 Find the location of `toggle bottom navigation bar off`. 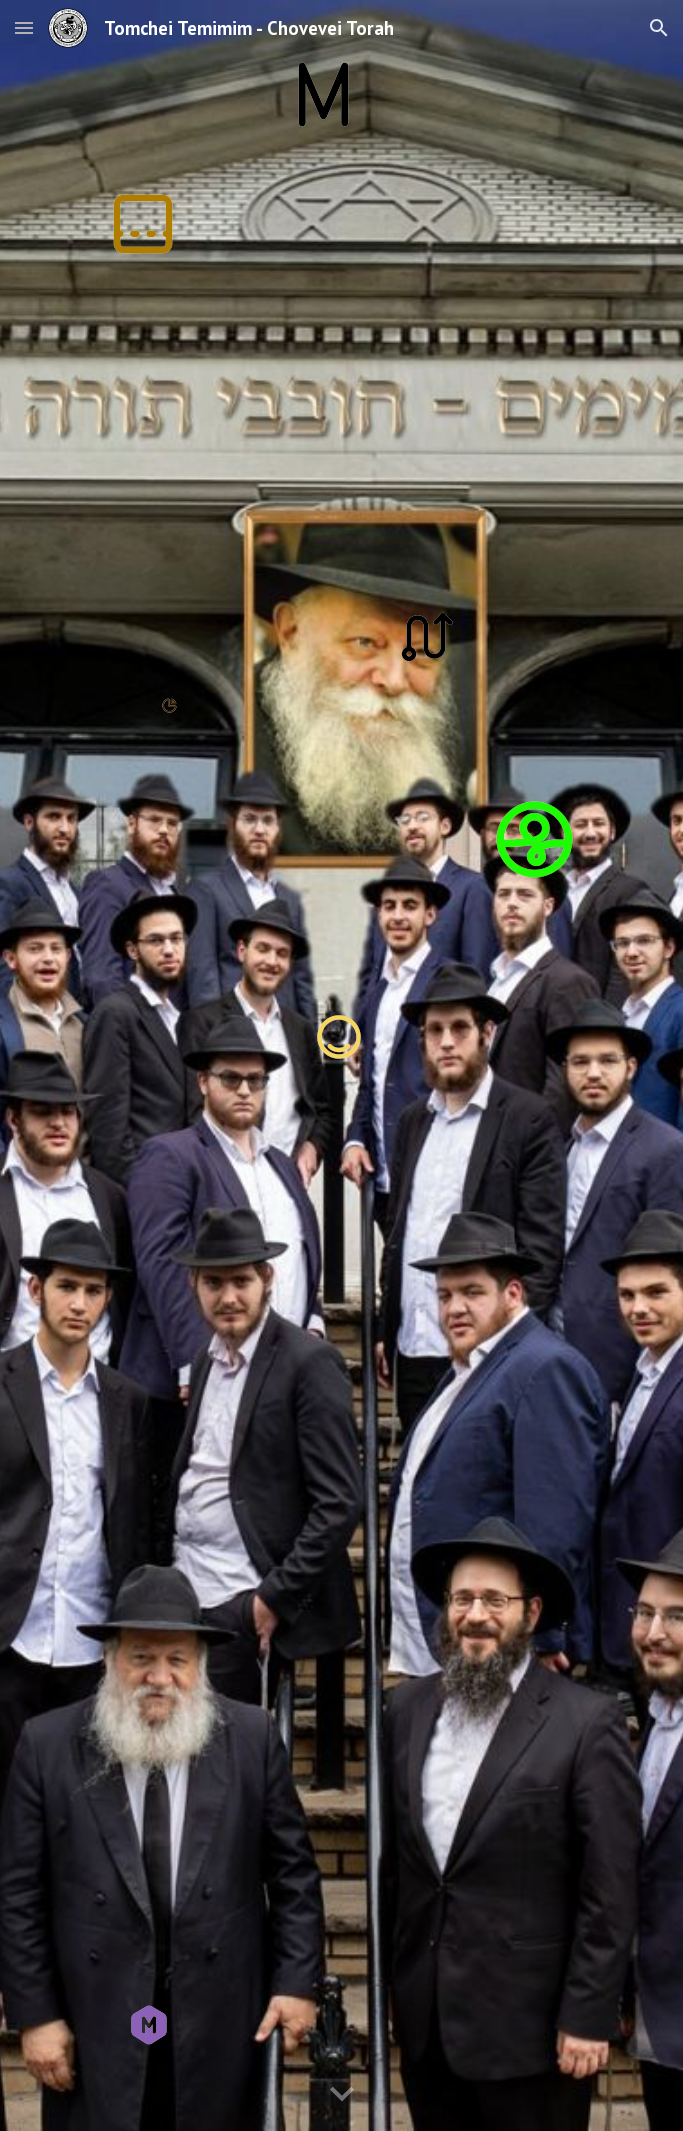

toggle bottom navigation bar off is located at coordinates (143, 224).